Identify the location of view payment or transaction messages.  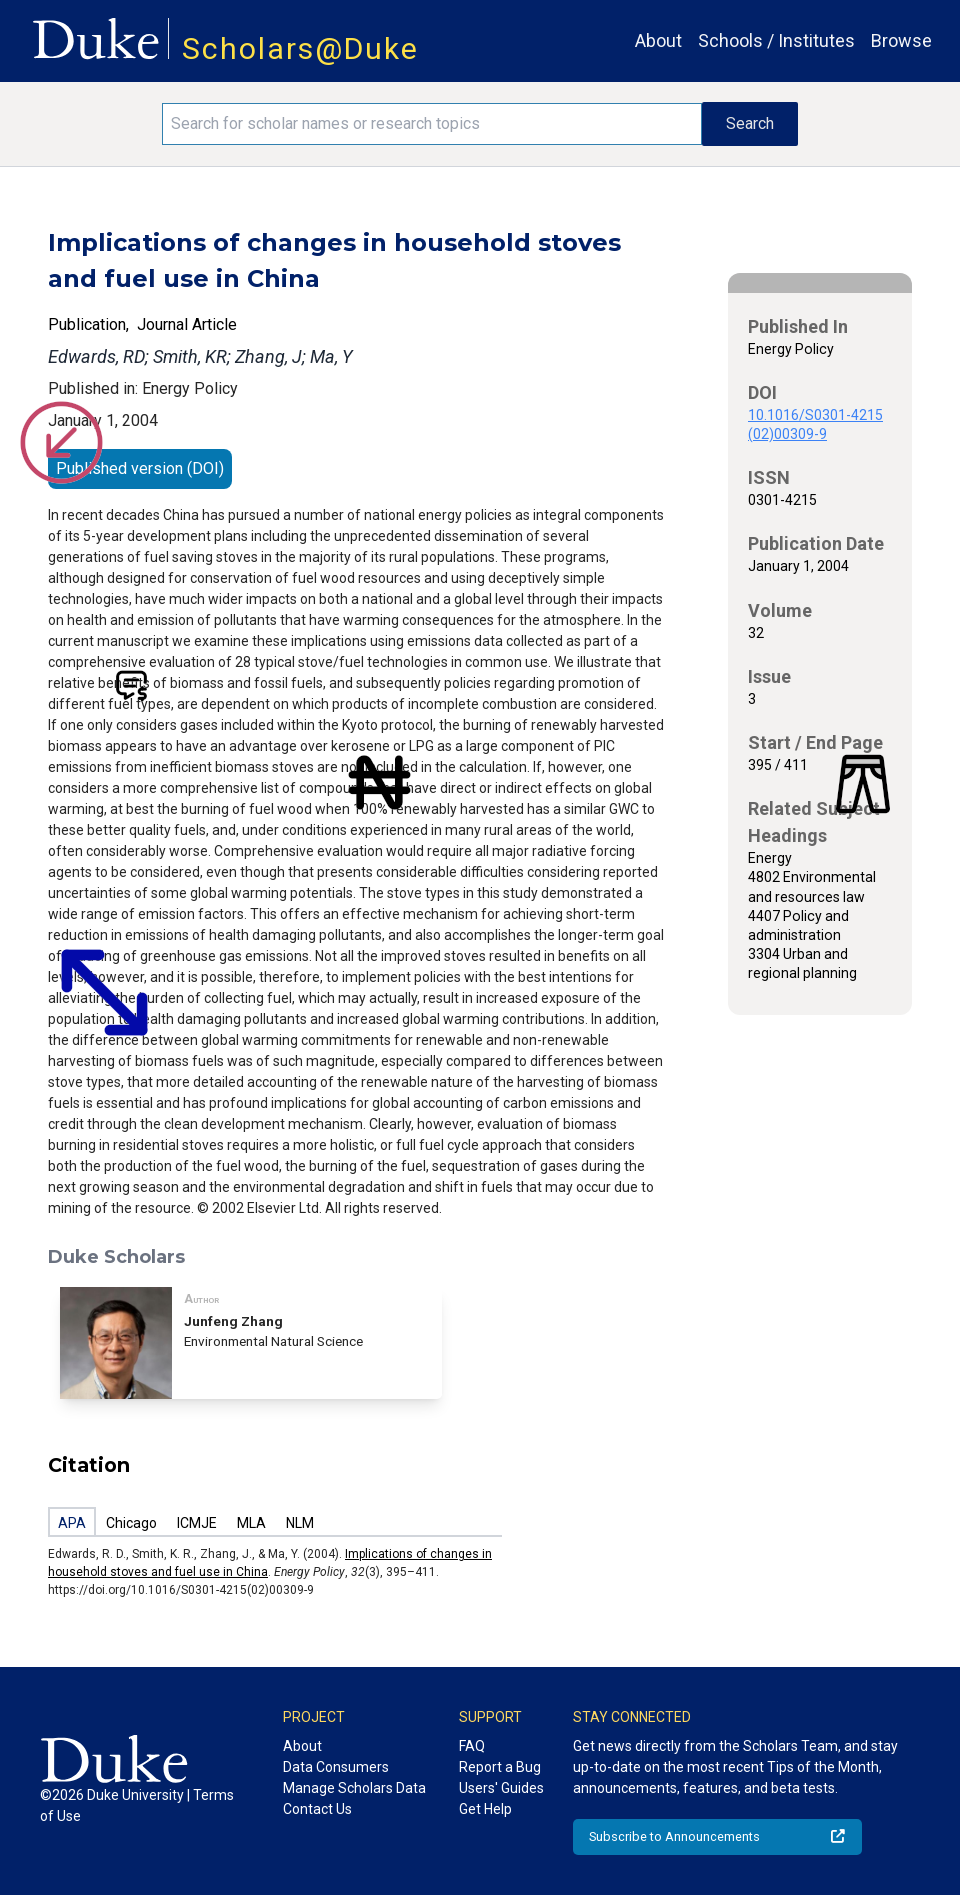
(131, 684).